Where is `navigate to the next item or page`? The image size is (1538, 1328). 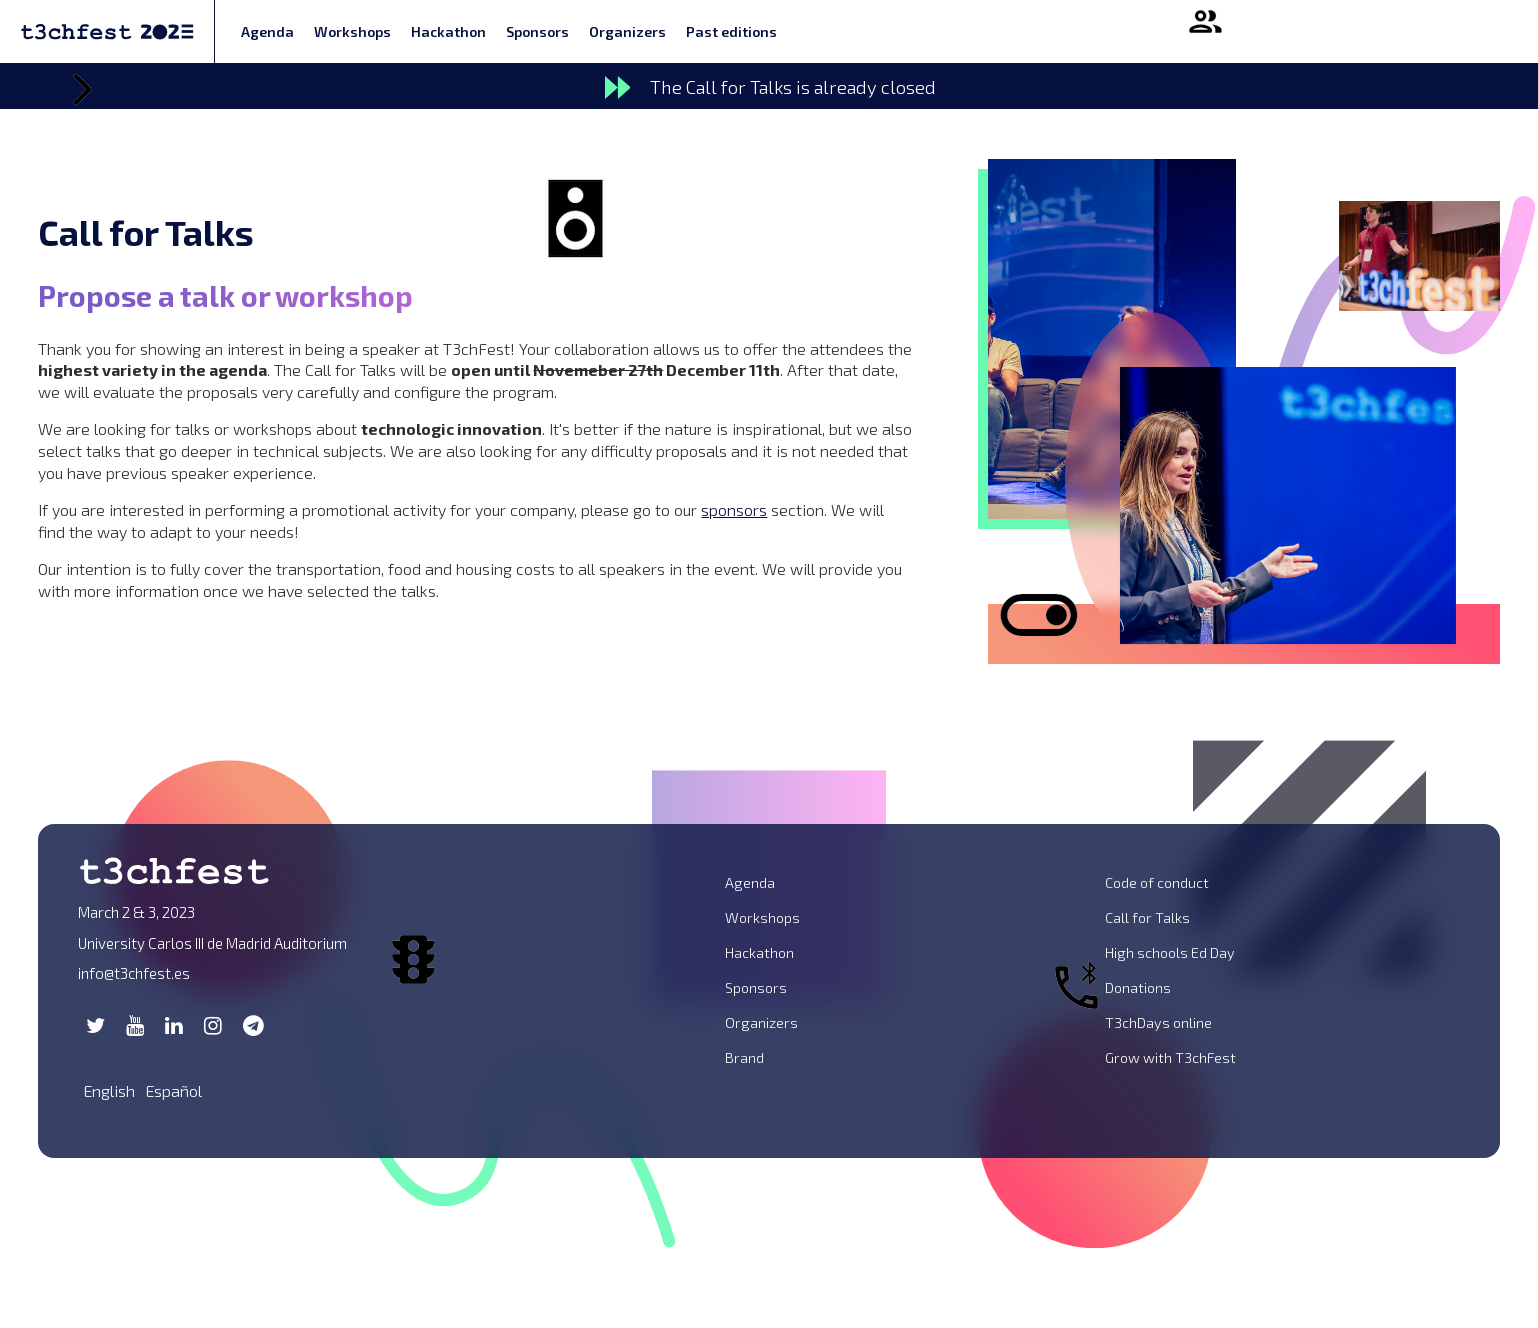
navigate to the next item or page is located at coordinates (82, 89).